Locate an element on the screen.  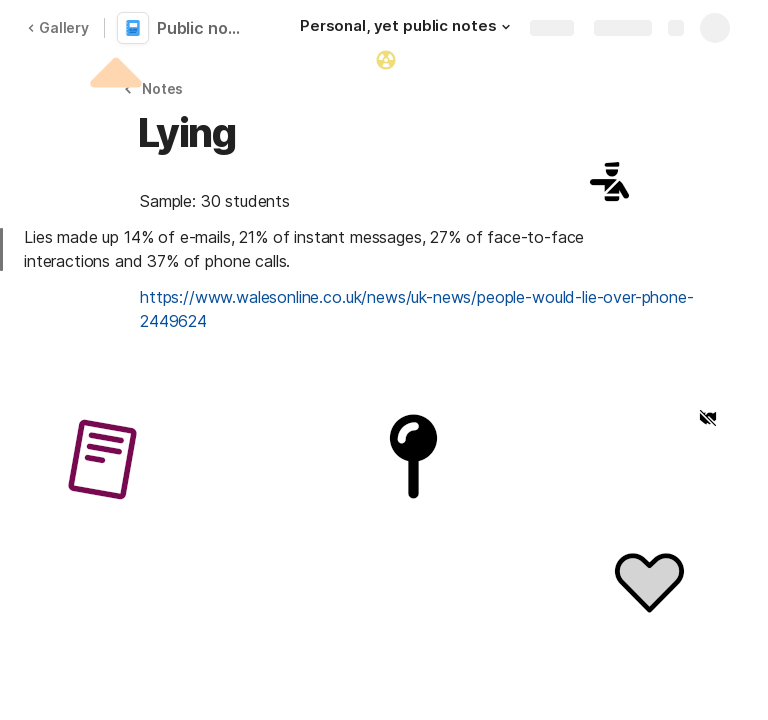
military or security personnel directing traffic is located at coordinates (609, 181).